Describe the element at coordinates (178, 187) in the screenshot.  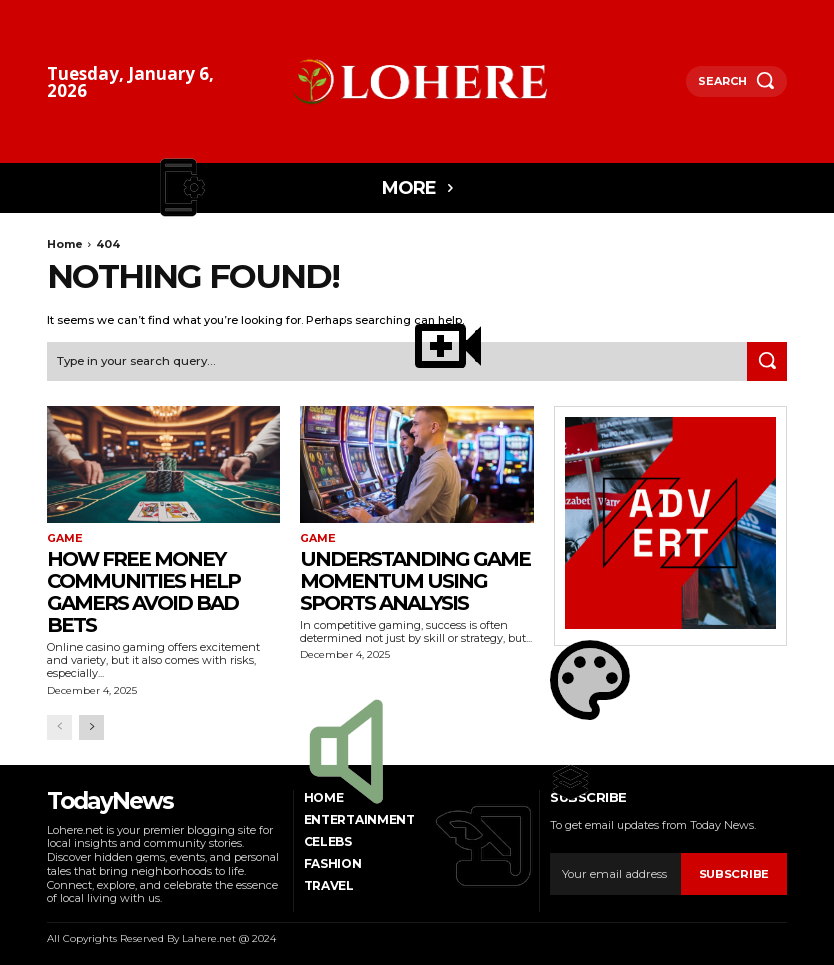
I see `access app settings` at that location.